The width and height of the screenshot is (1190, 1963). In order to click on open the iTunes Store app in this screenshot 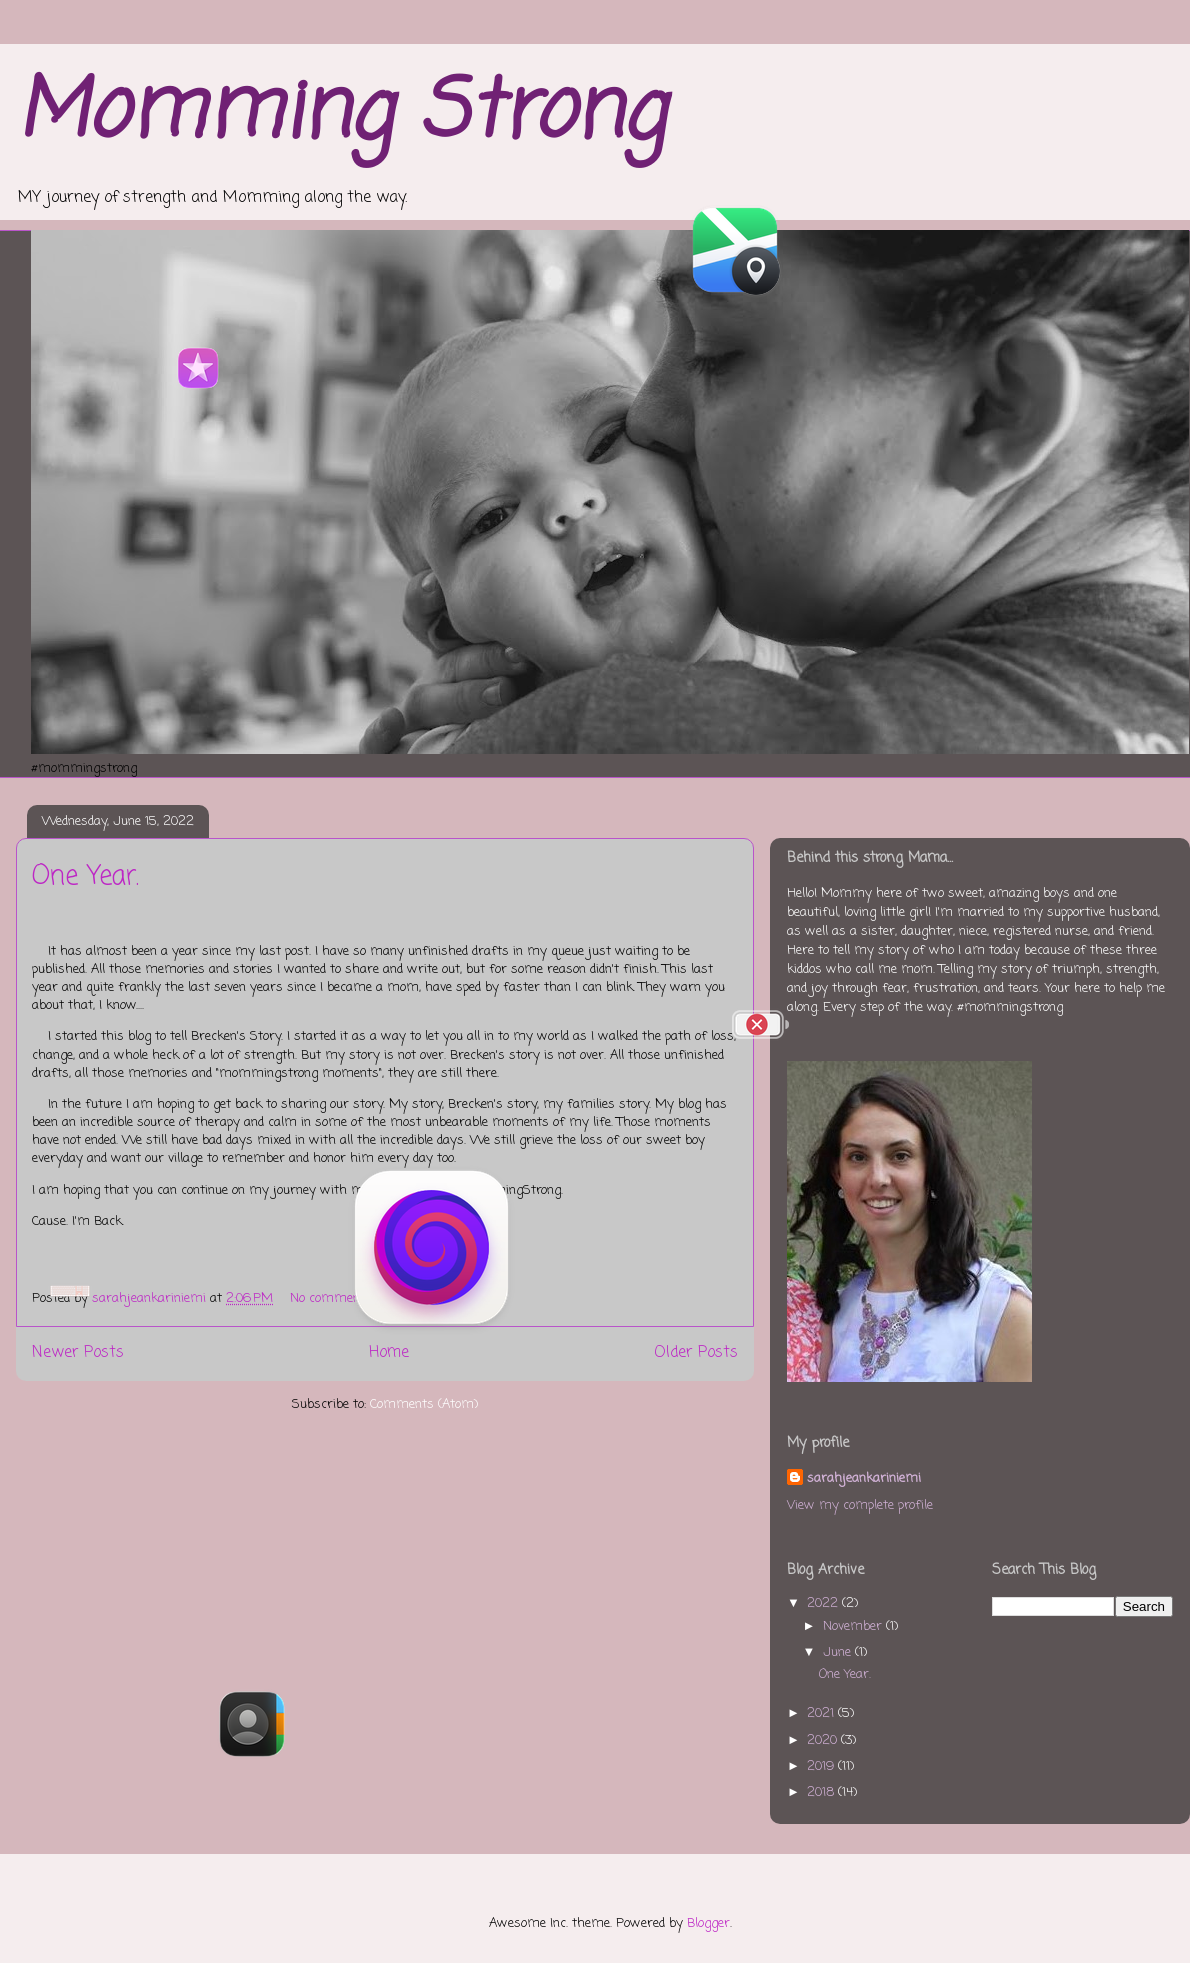, I will do `click(198, 368)`.